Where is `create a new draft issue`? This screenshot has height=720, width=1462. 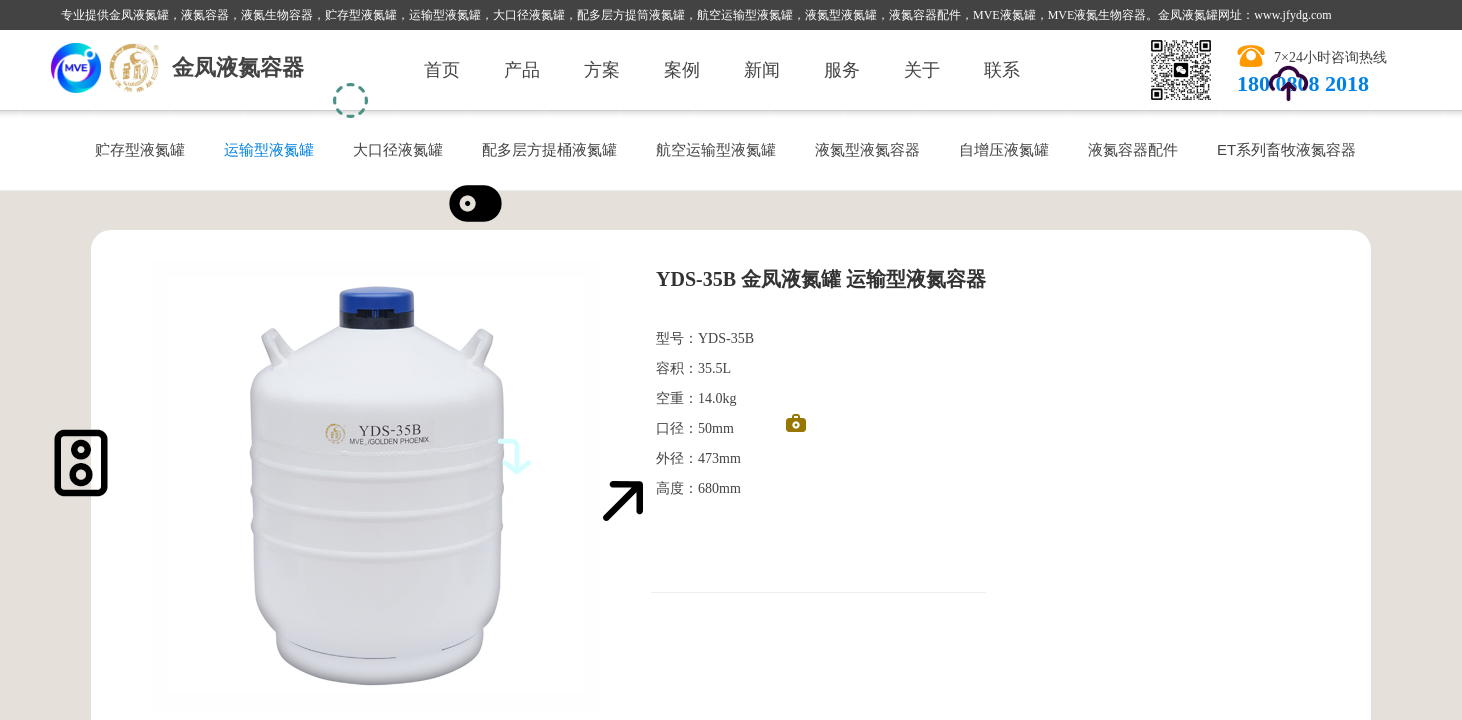
create a new draft issue is located at coordinates (350, 100).